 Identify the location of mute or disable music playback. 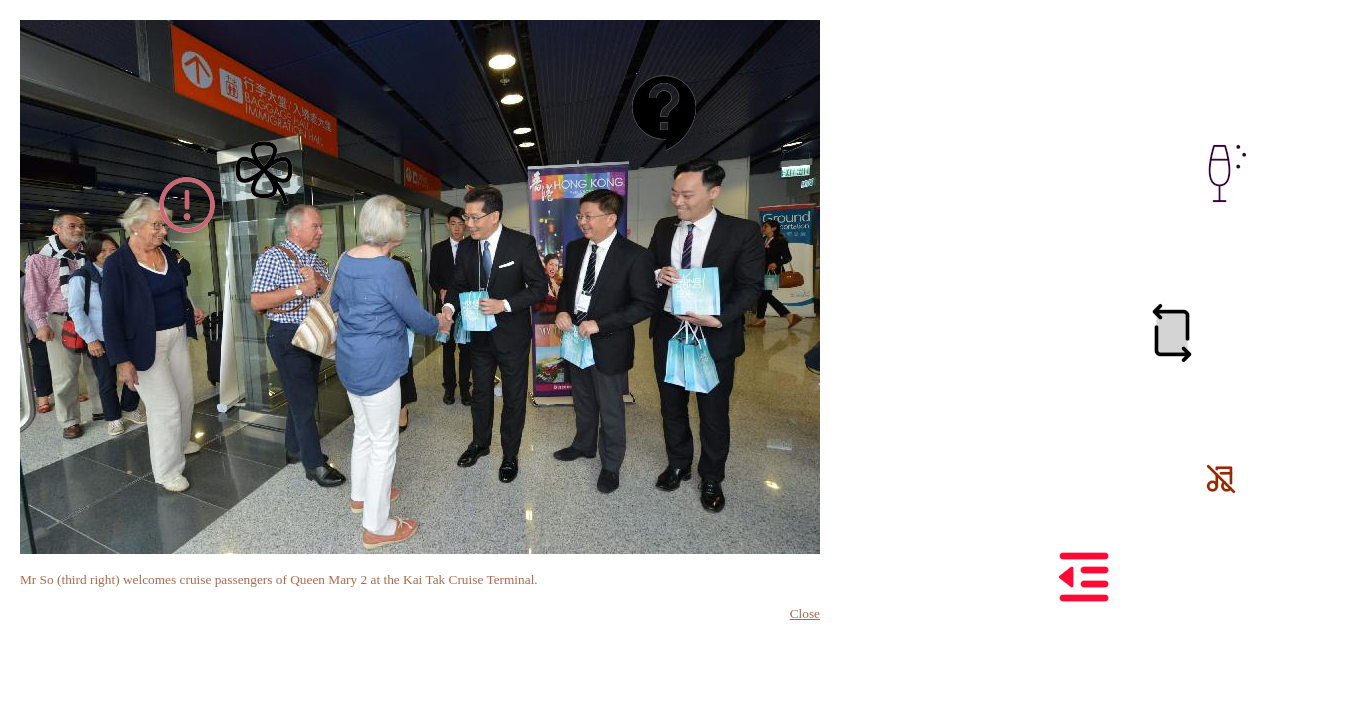
(1221, 479).